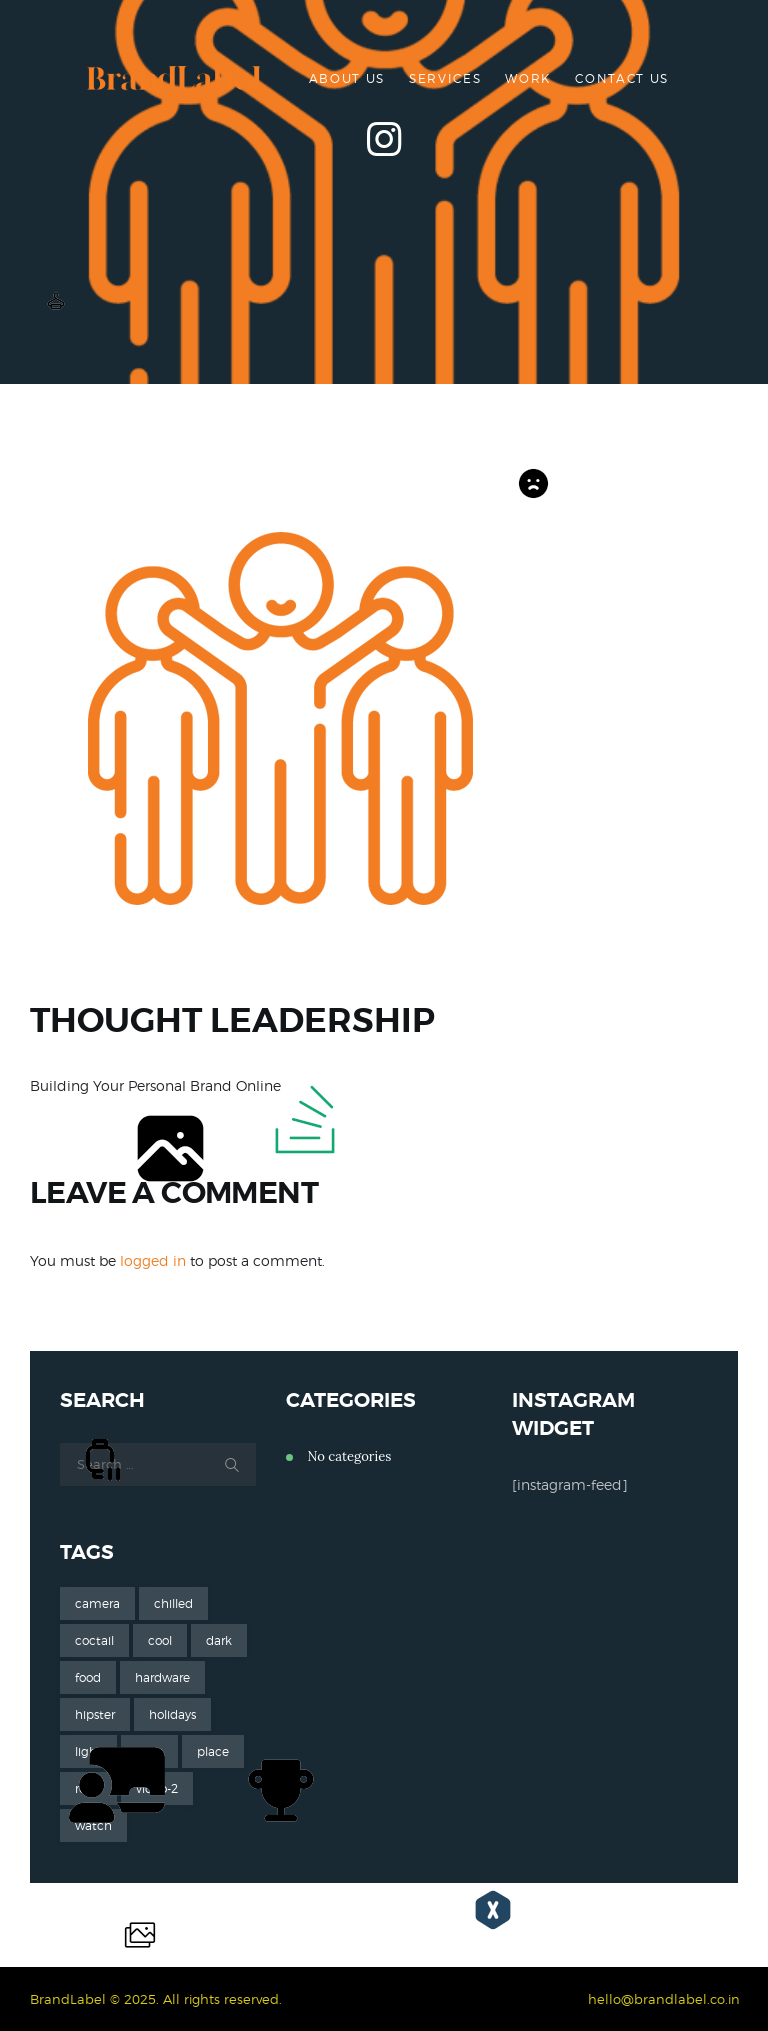 This screenshot has height=2031, width=768. Describe the element at coordinates (533, 483) in the screenshot. I see `indicate negative feedback or dissatisfaction` at that location.